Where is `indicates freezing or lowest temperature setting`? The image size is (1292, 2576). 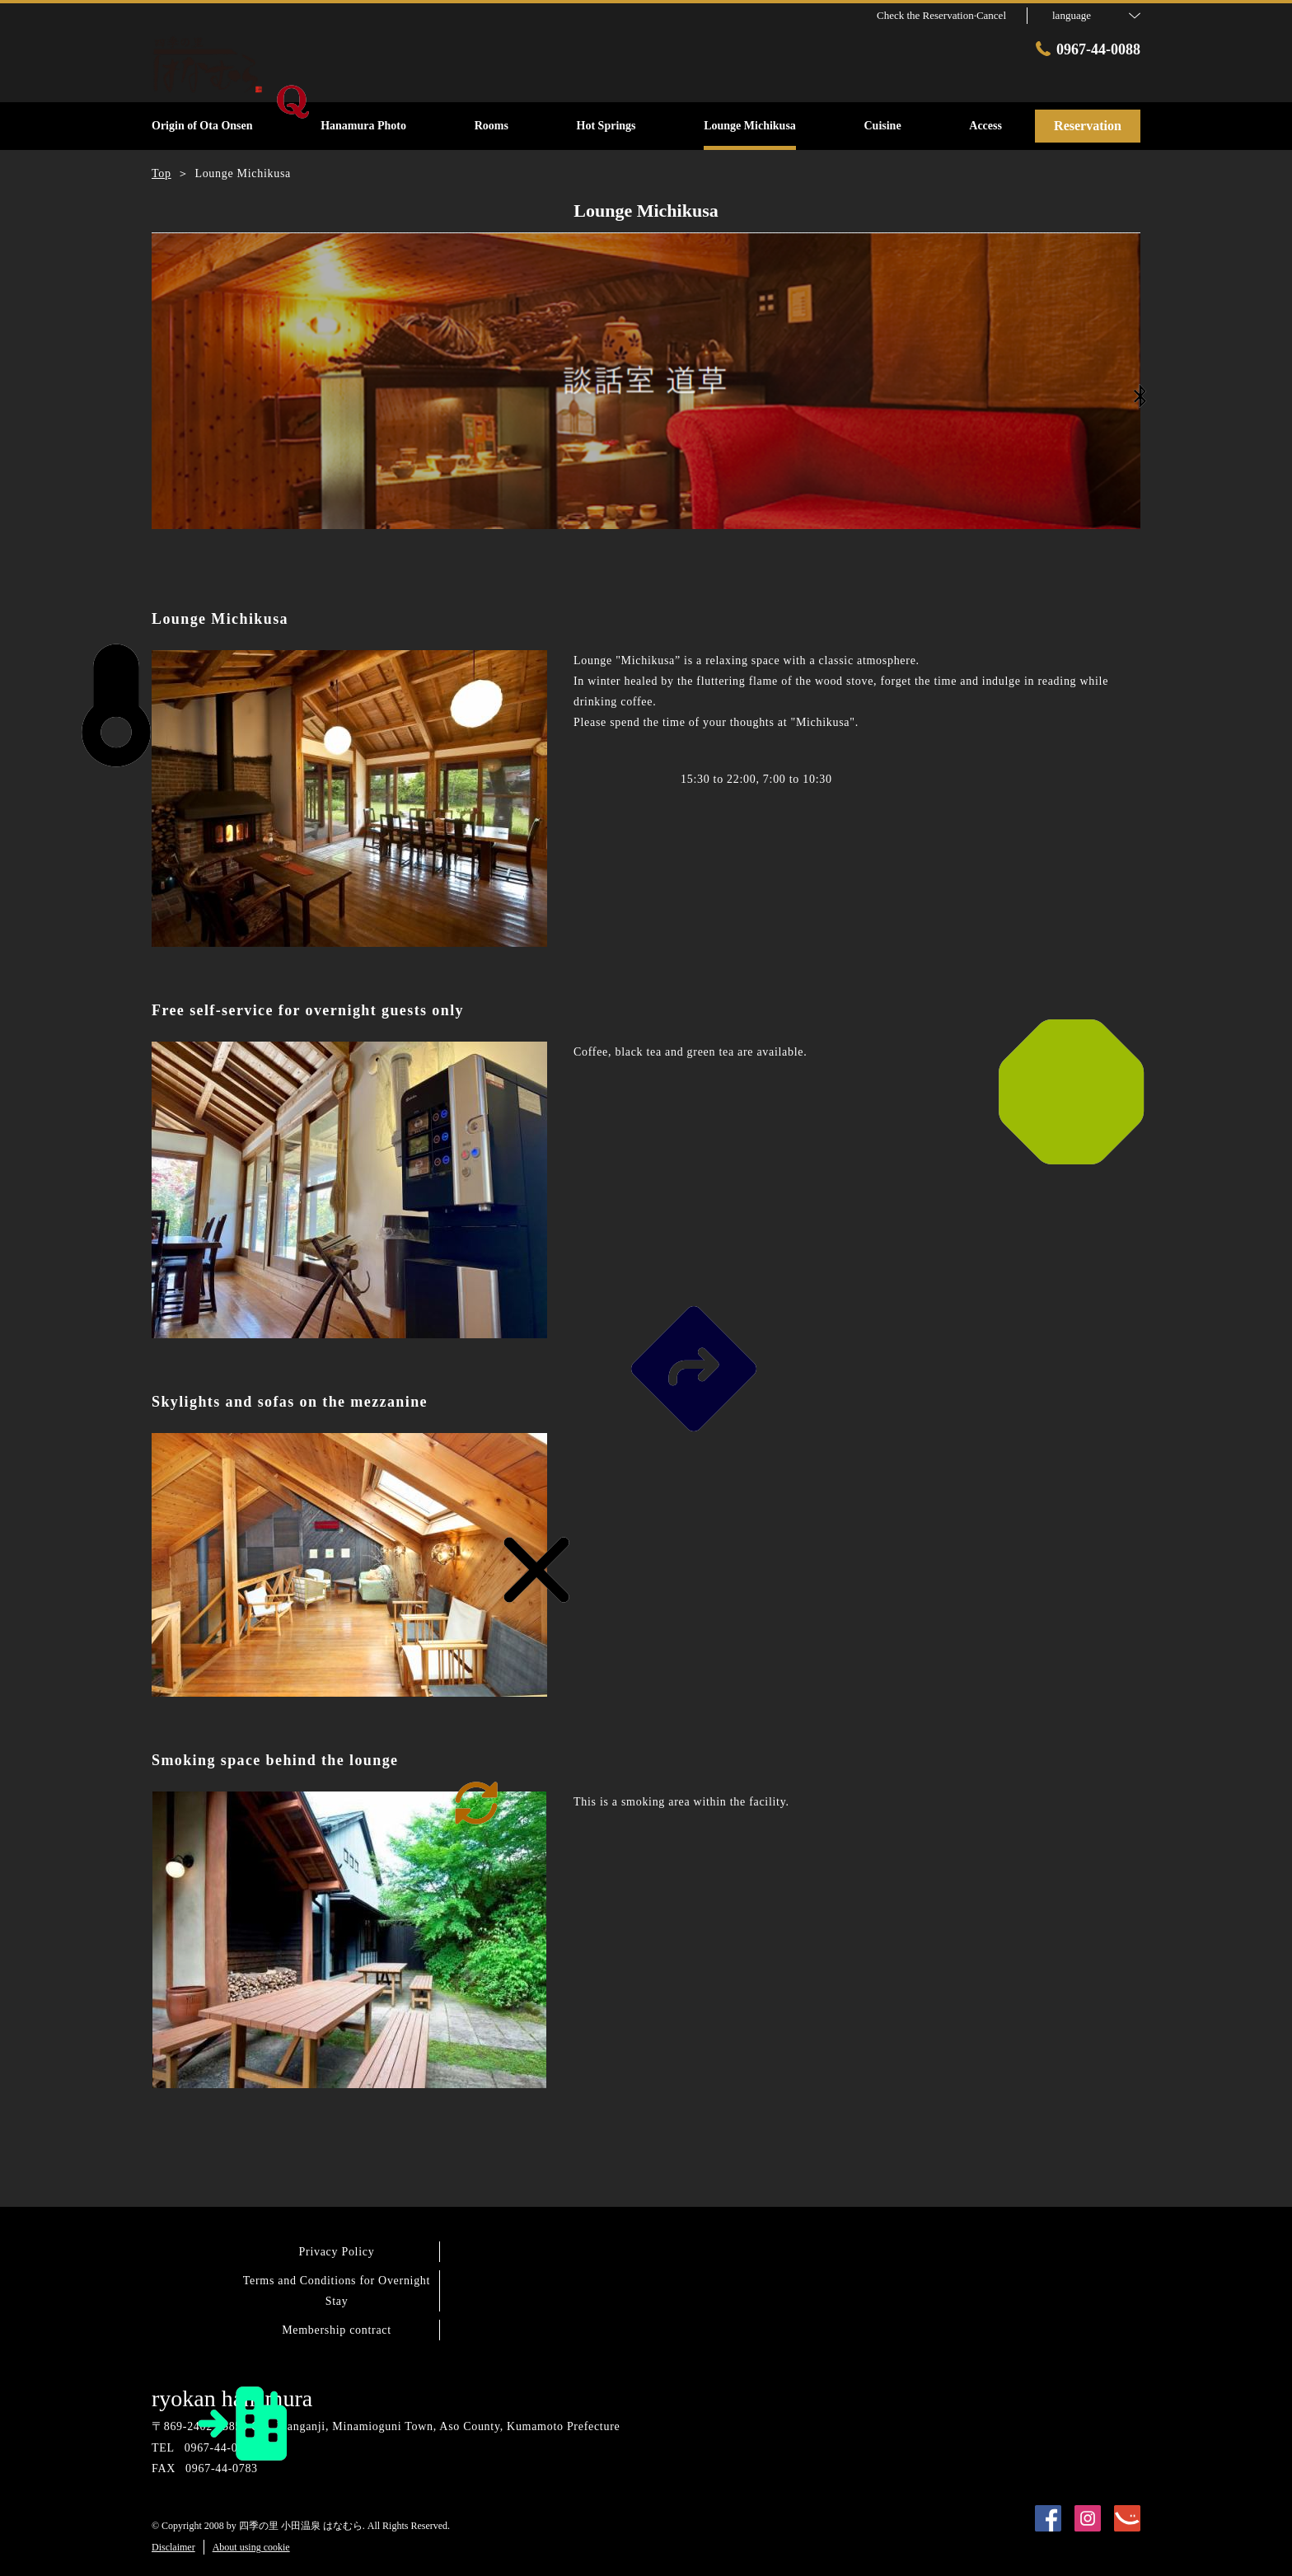
indicates freezing or lowest temperature setting is located at coordinates (116, 705).